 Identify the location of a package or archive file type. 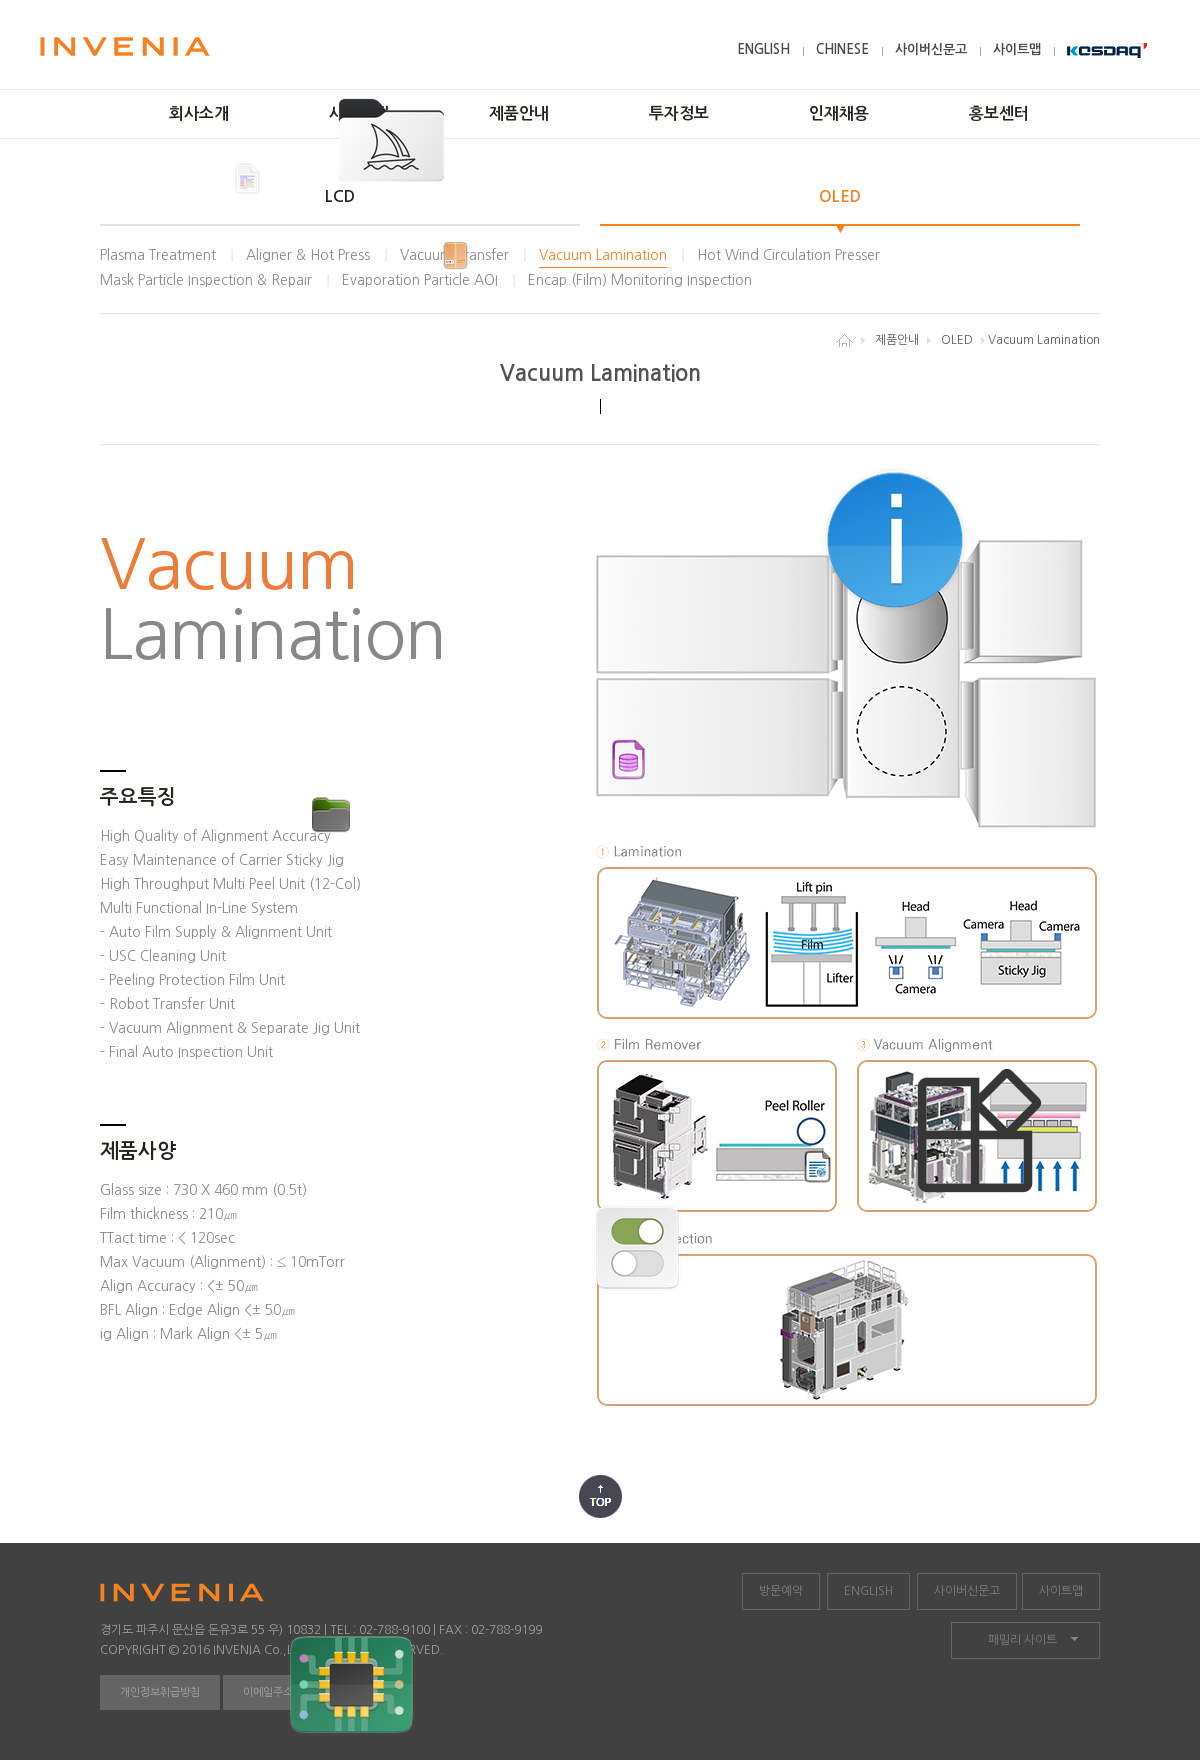
(455, 255).